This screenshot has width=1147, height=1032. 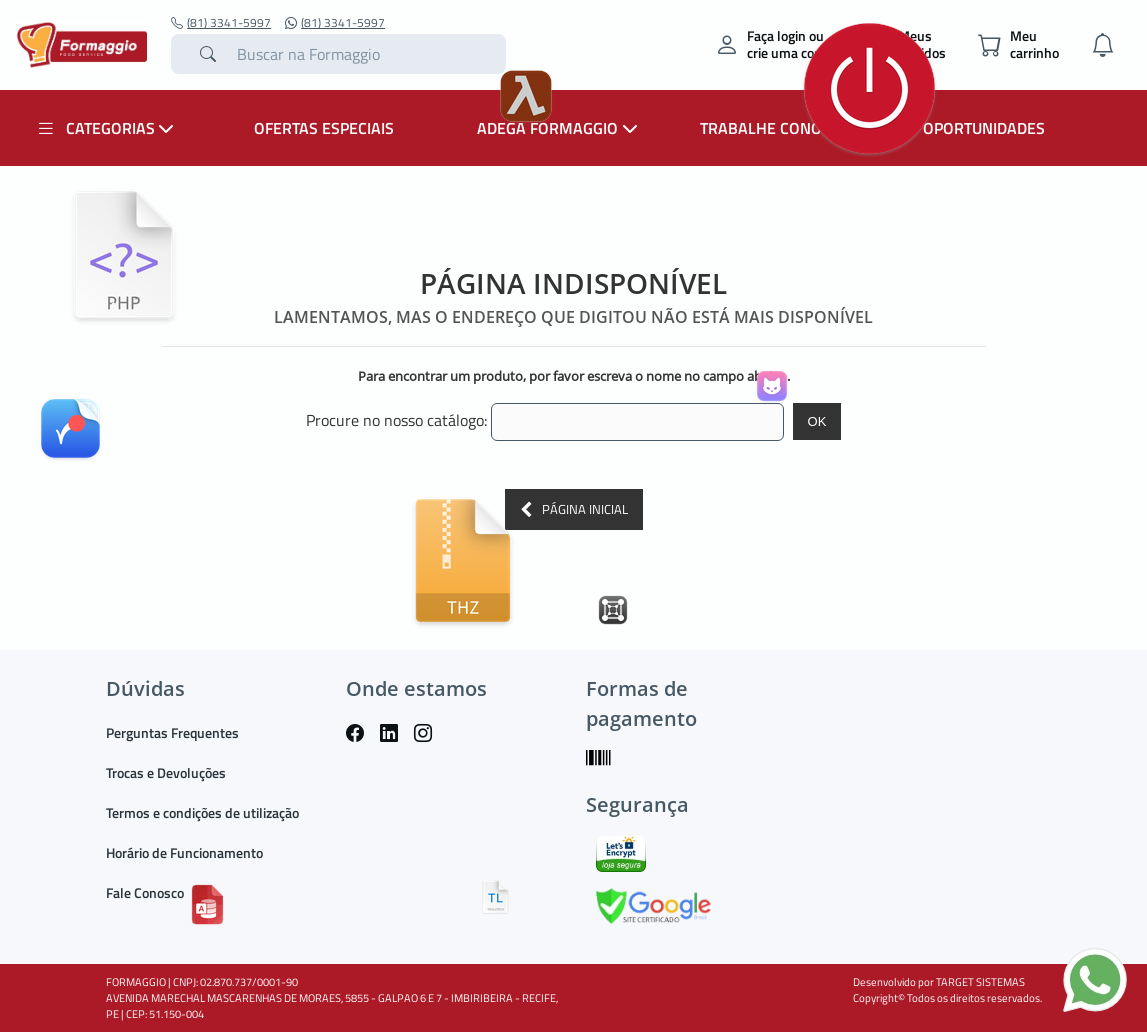 I want to click on launch half-life: alyx game, so click(x=526, y=96).